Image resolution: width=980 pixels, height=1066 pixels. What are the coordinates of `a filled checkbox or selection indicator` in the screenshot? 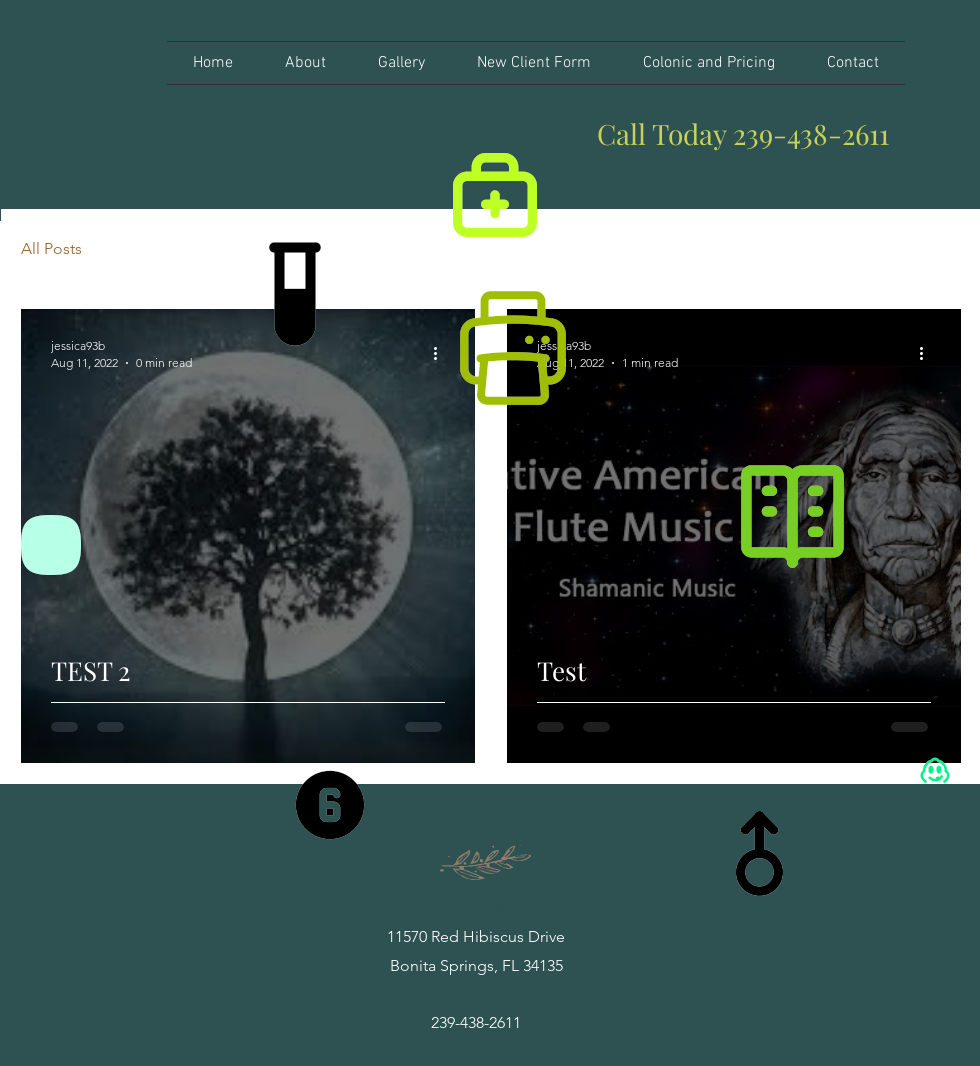 It's located at (51, 545).